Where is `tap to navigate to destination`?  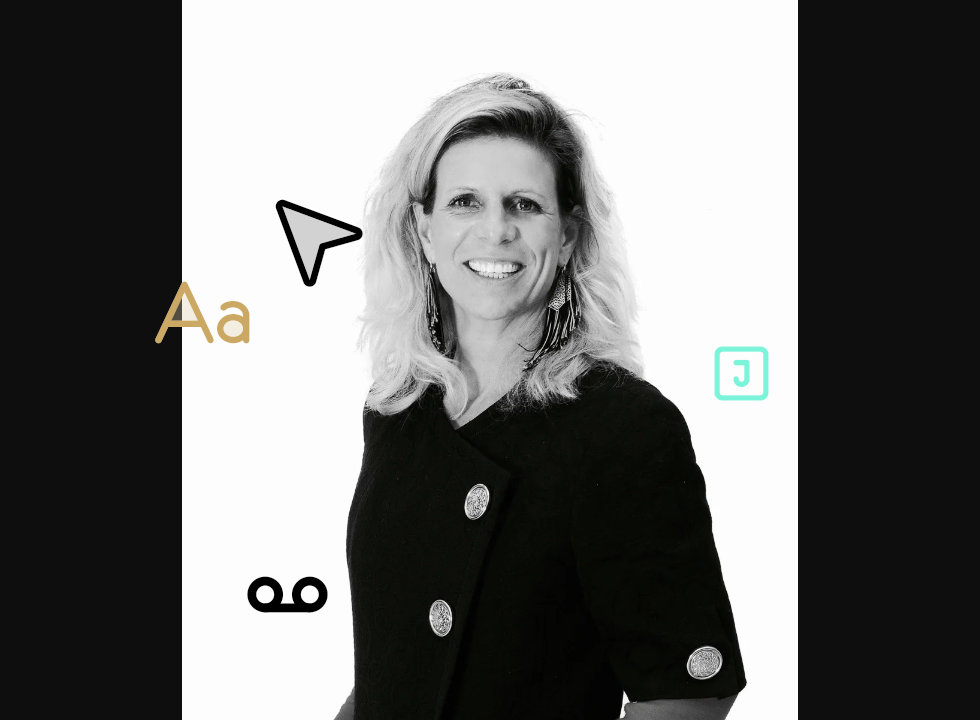
tap to navigate to destination is located at coordinates (312, 236).